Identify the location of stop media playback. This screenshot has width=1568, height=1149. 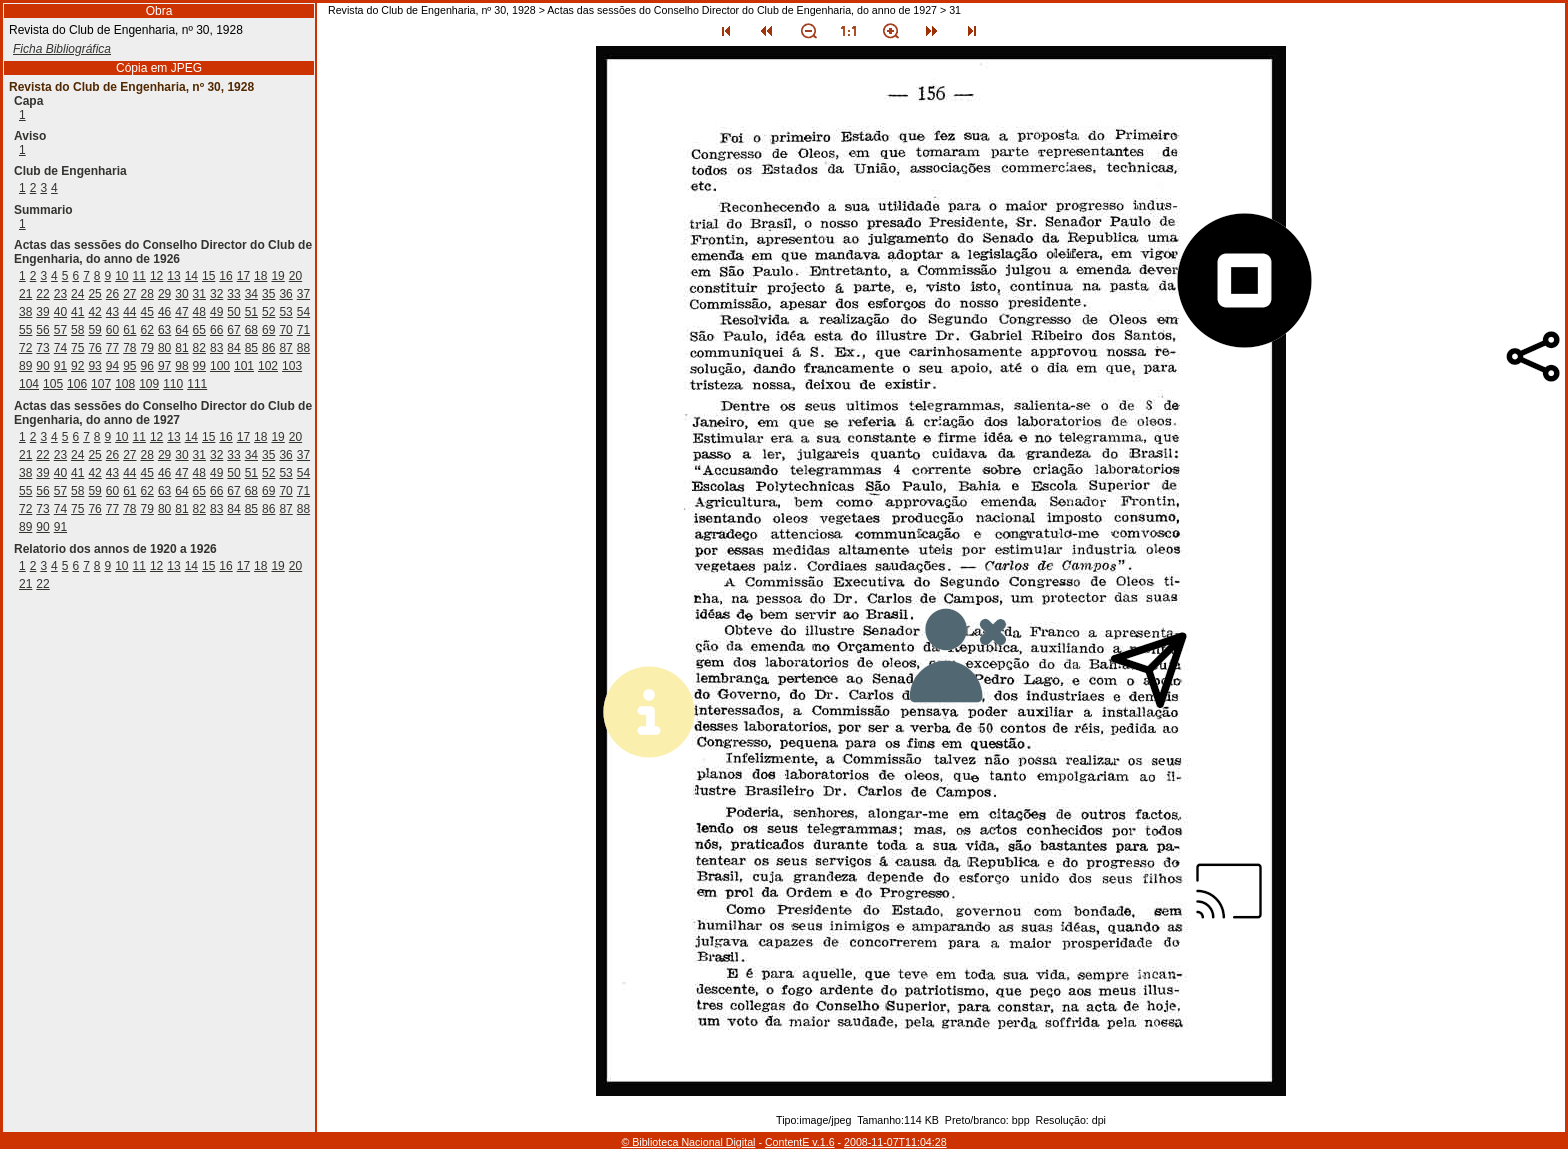
(1244, 280).